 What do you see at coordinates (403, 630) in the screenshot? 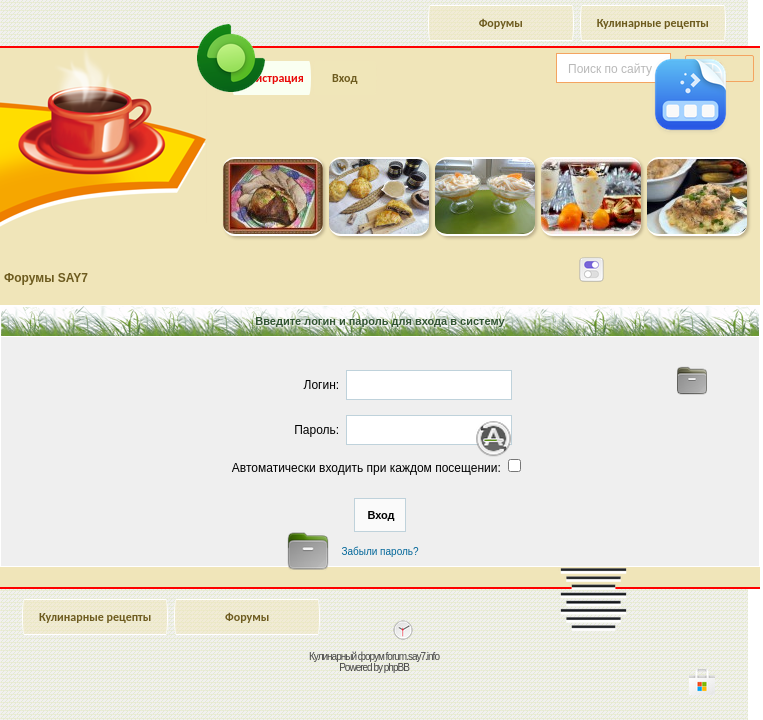
I see `open recently accessed documents` at bounding box center [403, 630].